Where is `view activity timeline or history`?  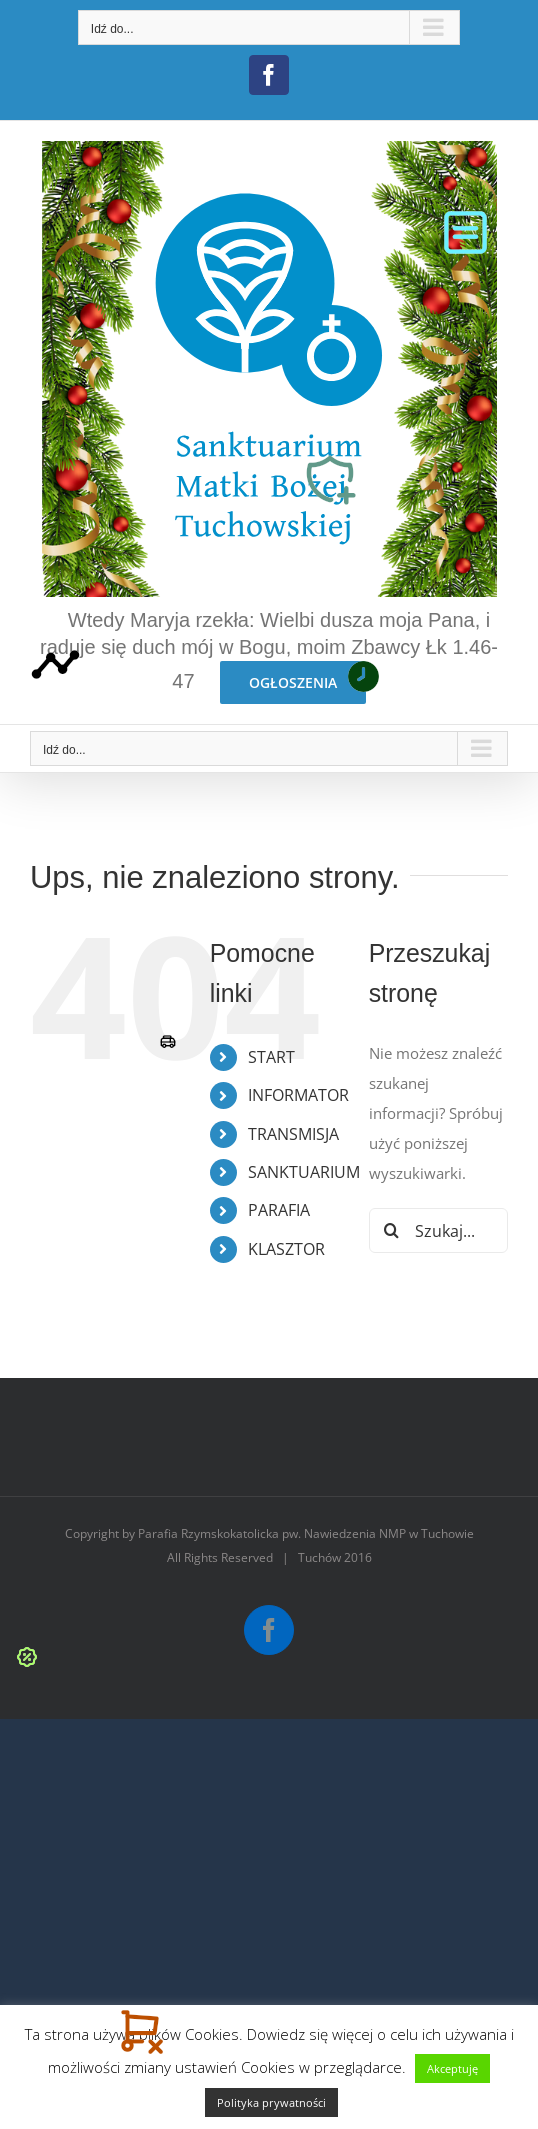 view activity timeline or history is located at coordinates (55, 664).